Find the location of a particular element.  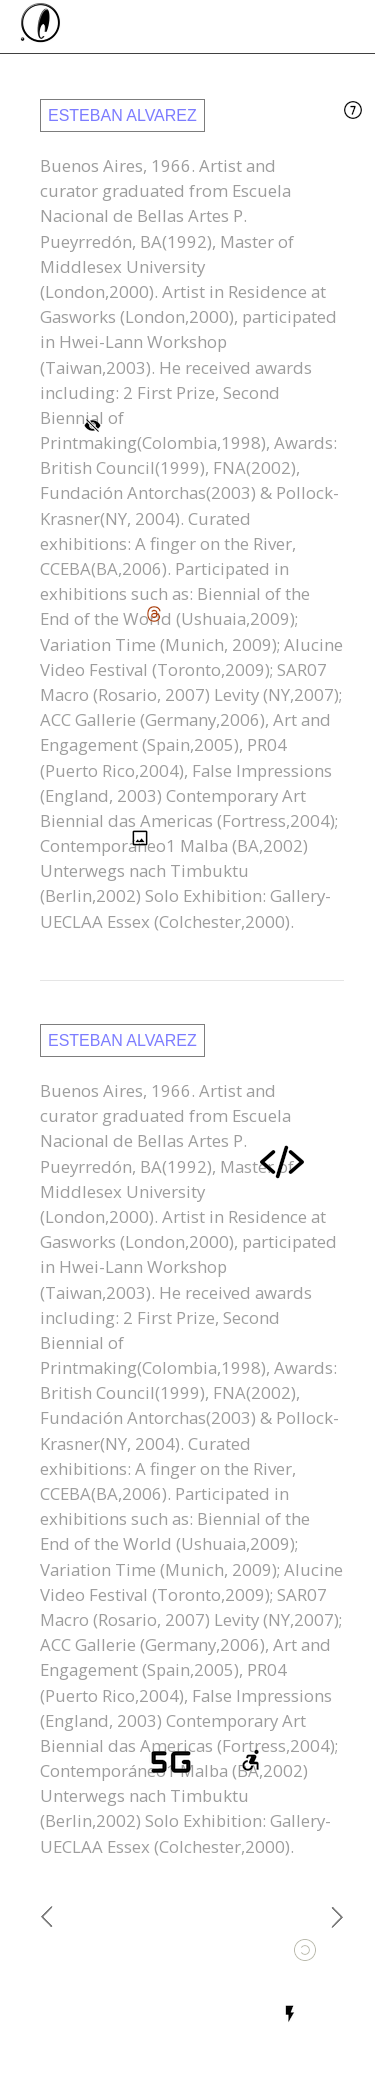

open the Threads app is located at coordinates (154, 614).